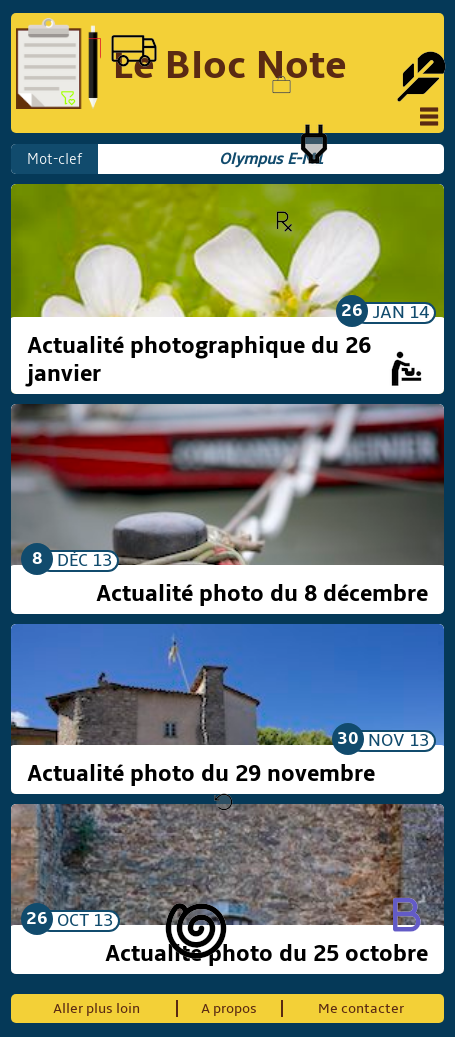 Image resolution: width=455 pixels, height=1037 pixels. I want to click on filter by favorites, so click(67, 97).